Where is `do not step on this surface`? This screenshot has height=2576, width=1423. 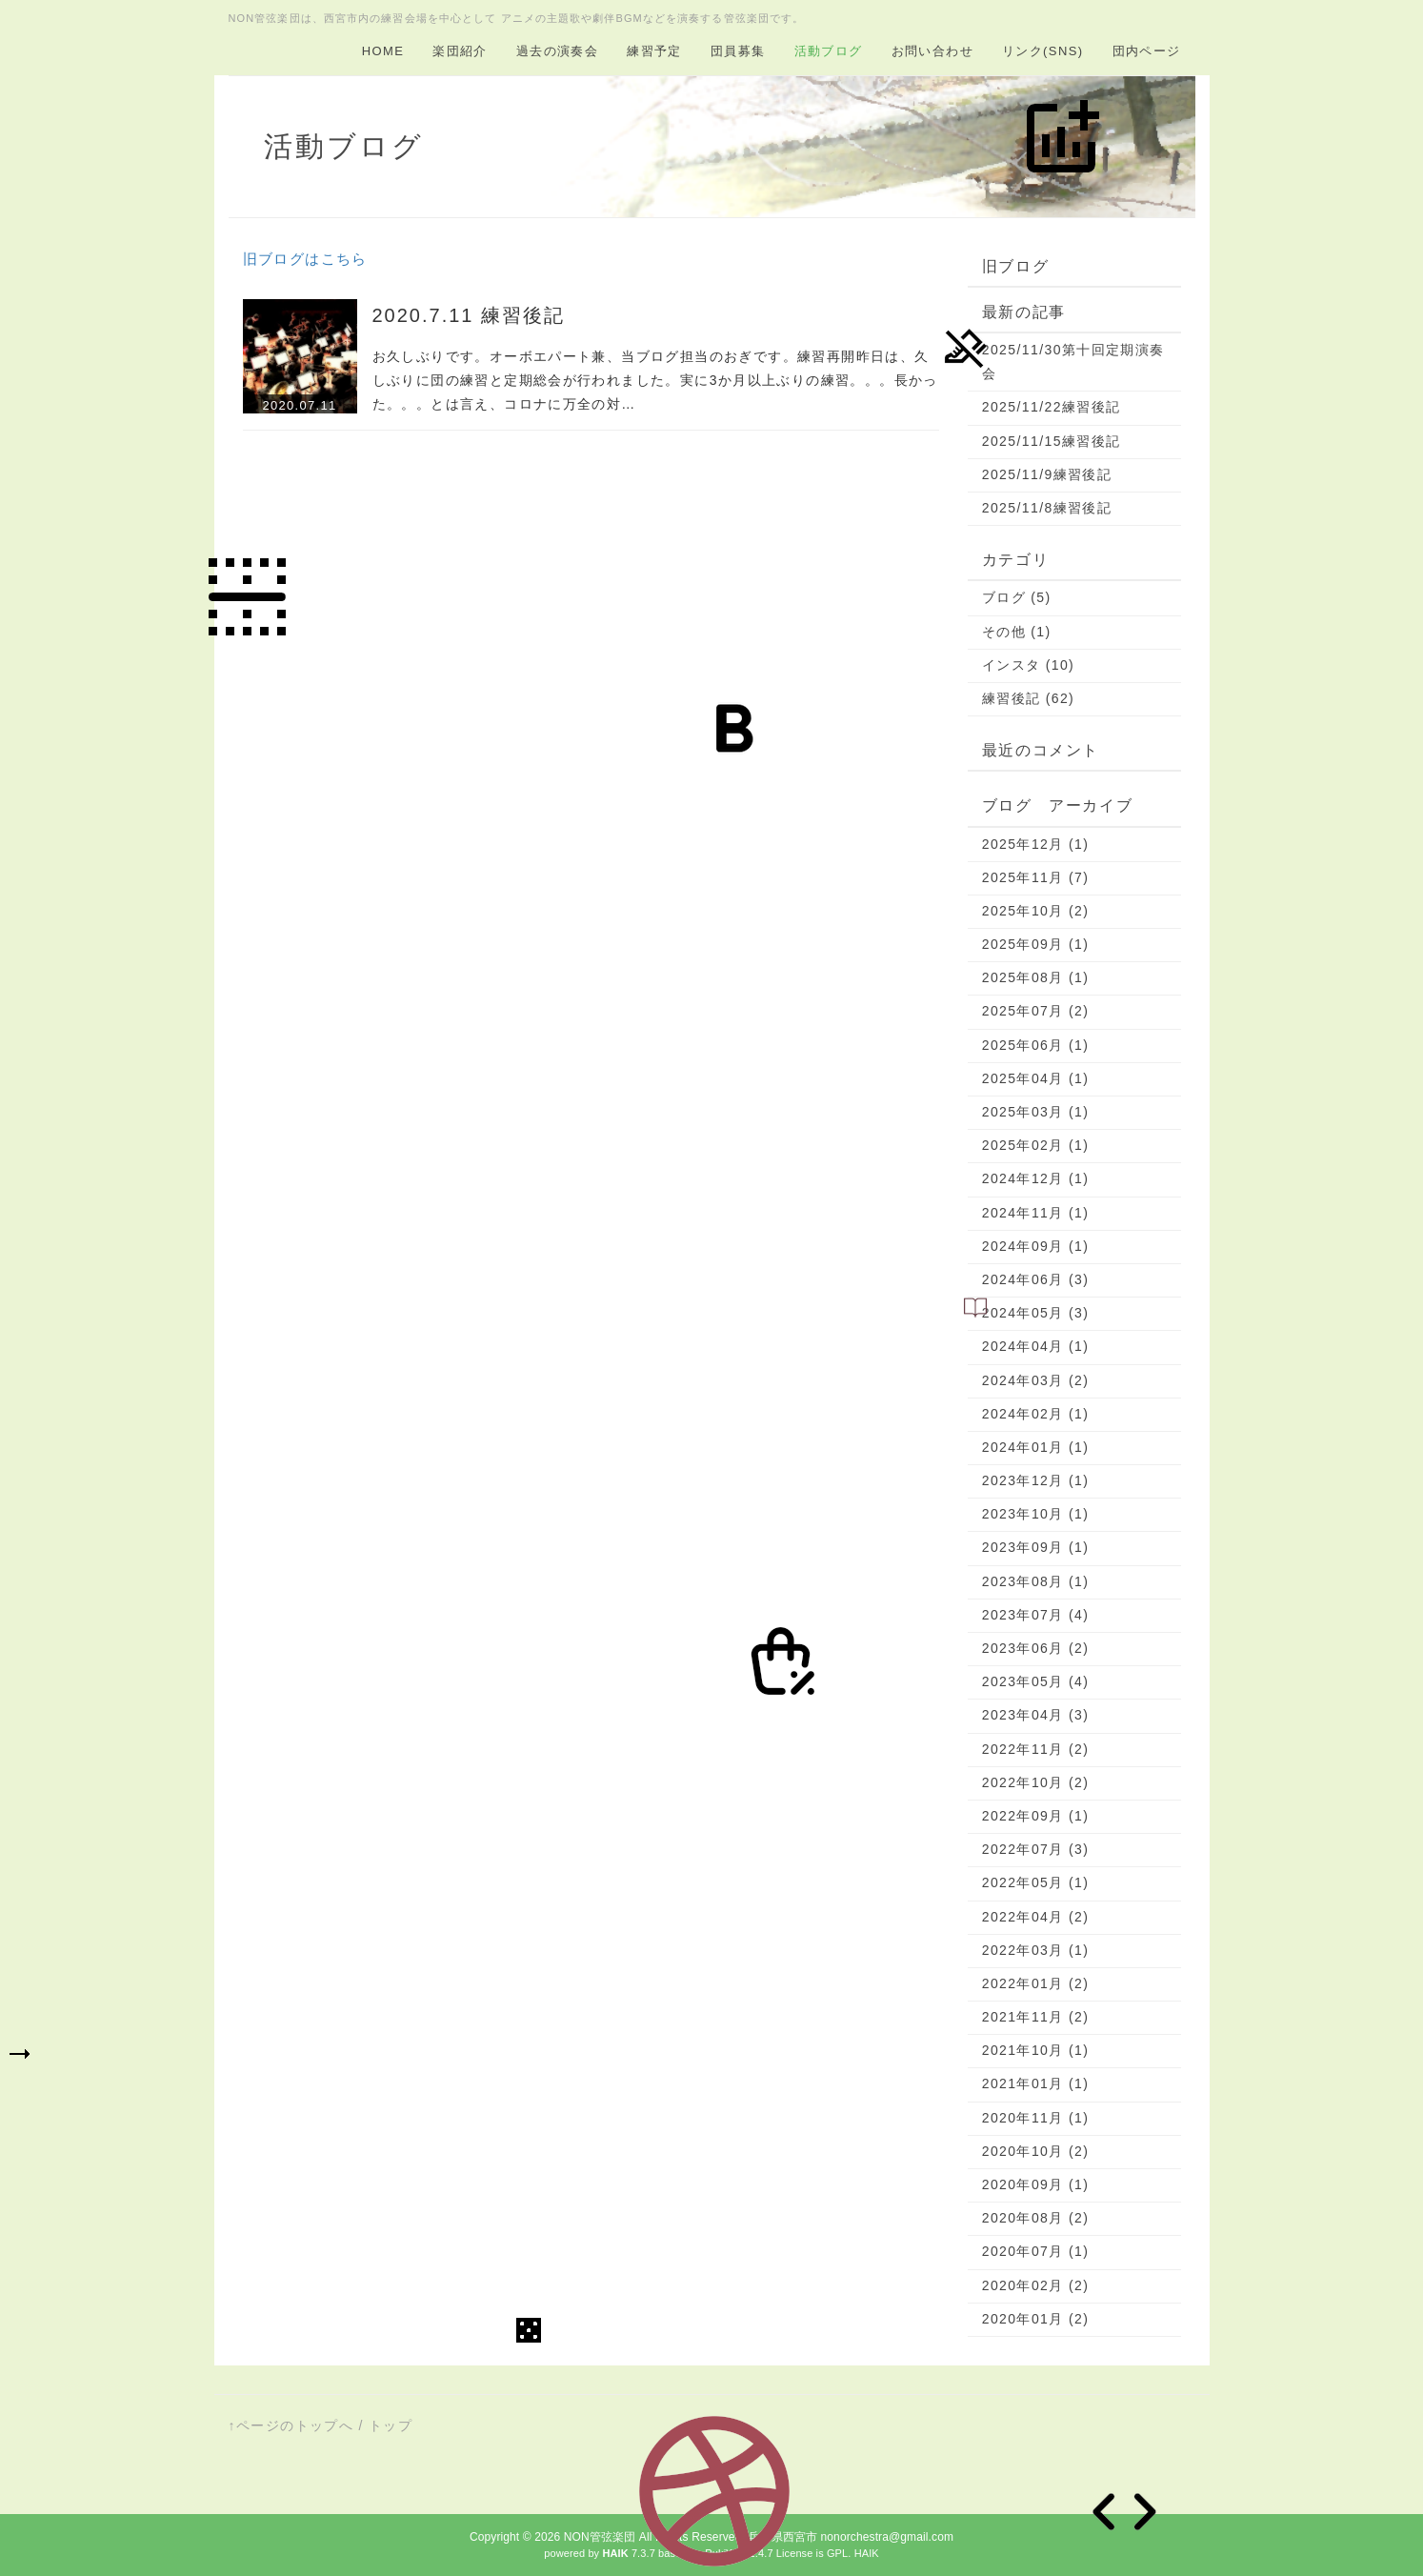
do not step on this surface is located at coordinates (966, 348).